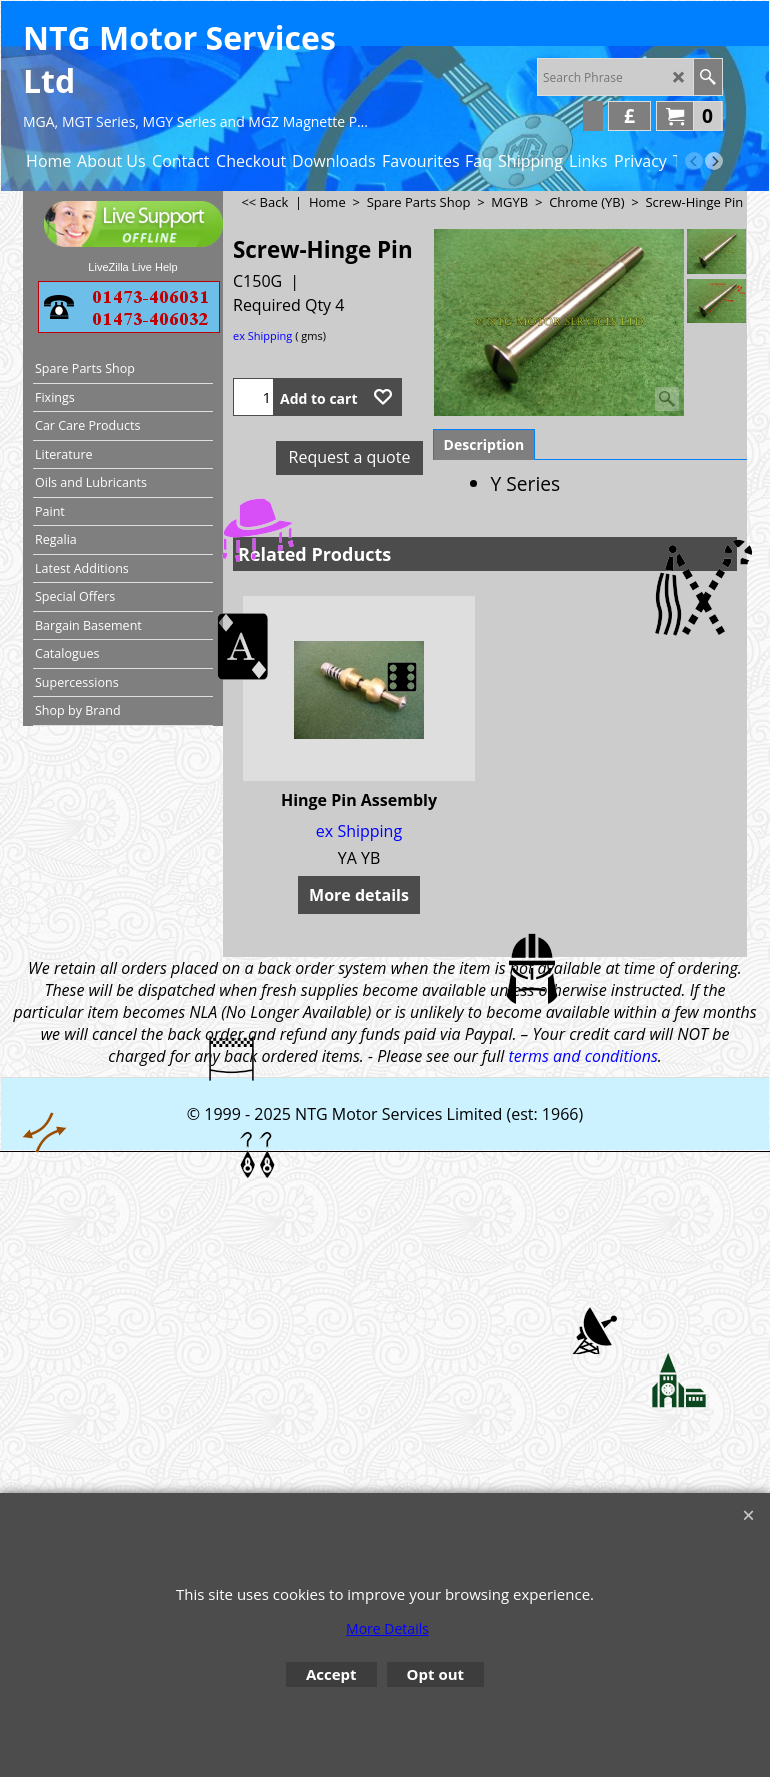 The image size is (770, 1777). What do you see at coordinates (402, 677) in the screenshot?
I see `roll the dice in a game` at bounding box center [402, 677].